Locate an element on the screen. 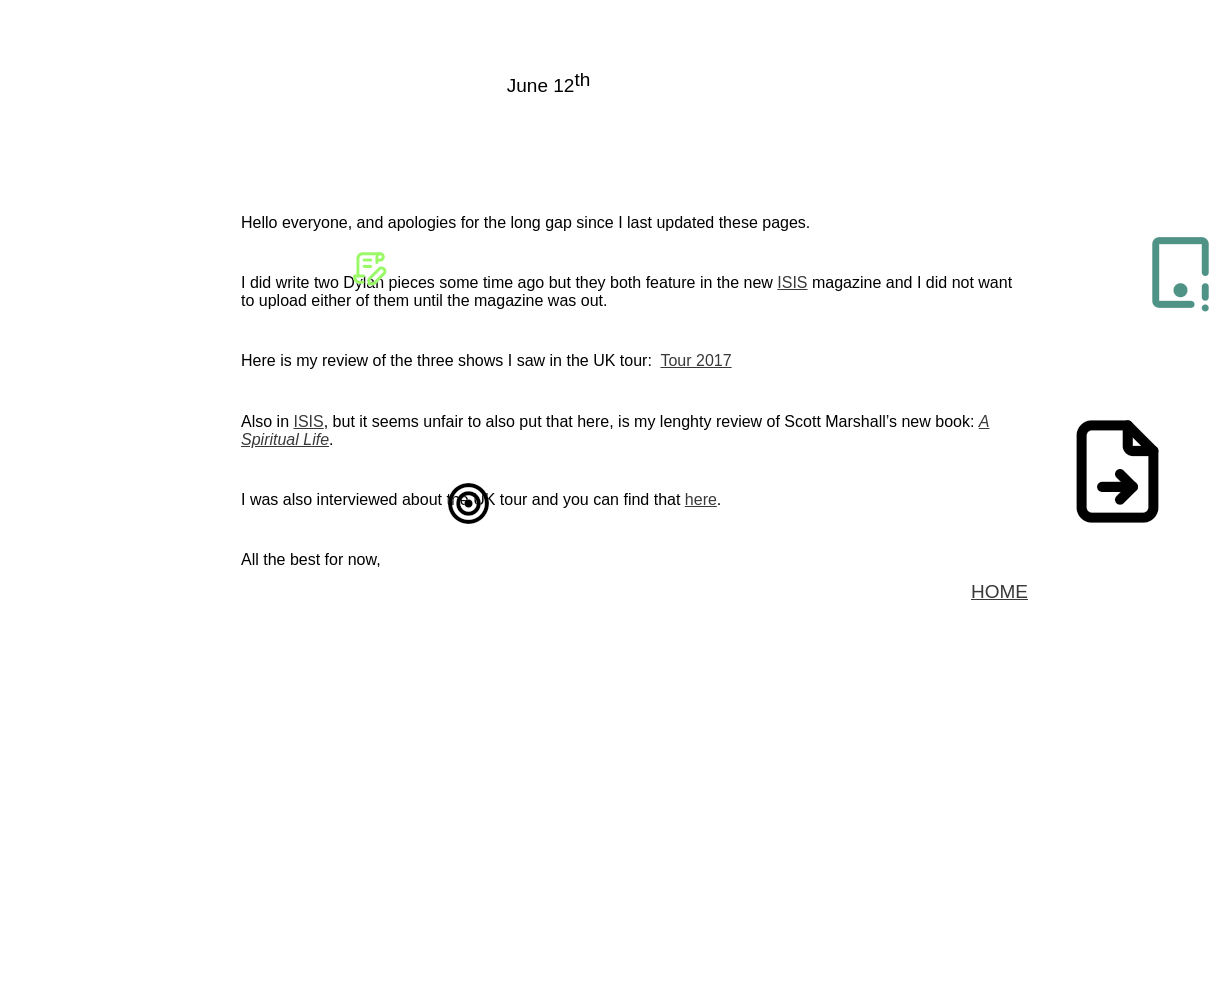 Image resolution: width=1230 pixels, height=1000 pixels. export or send file is located at coordinates (1117, 471).